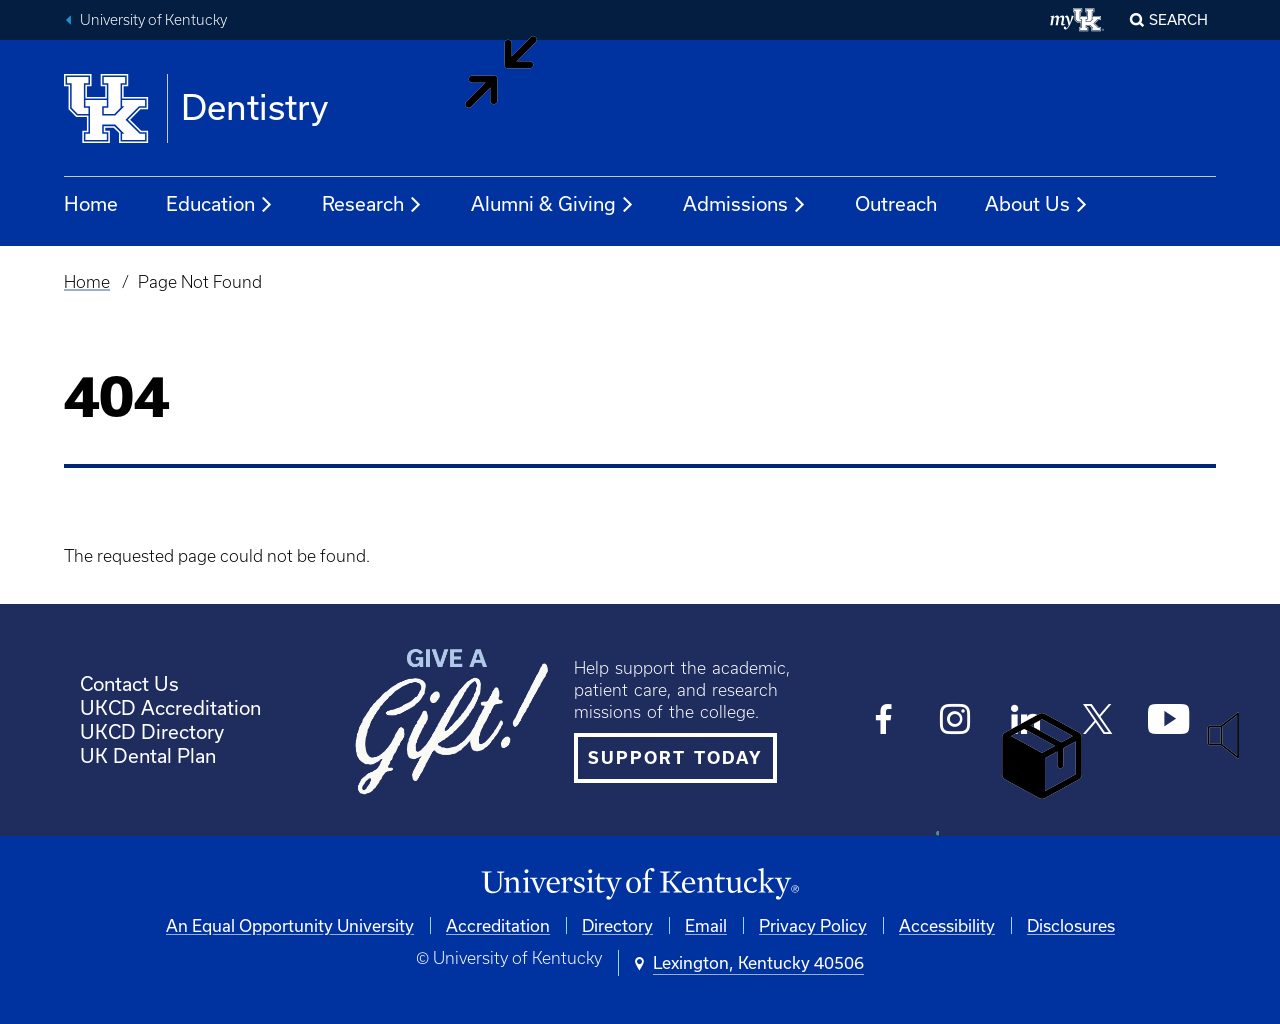  I want to click on minimize or collapse the current window, so click(501, 72).